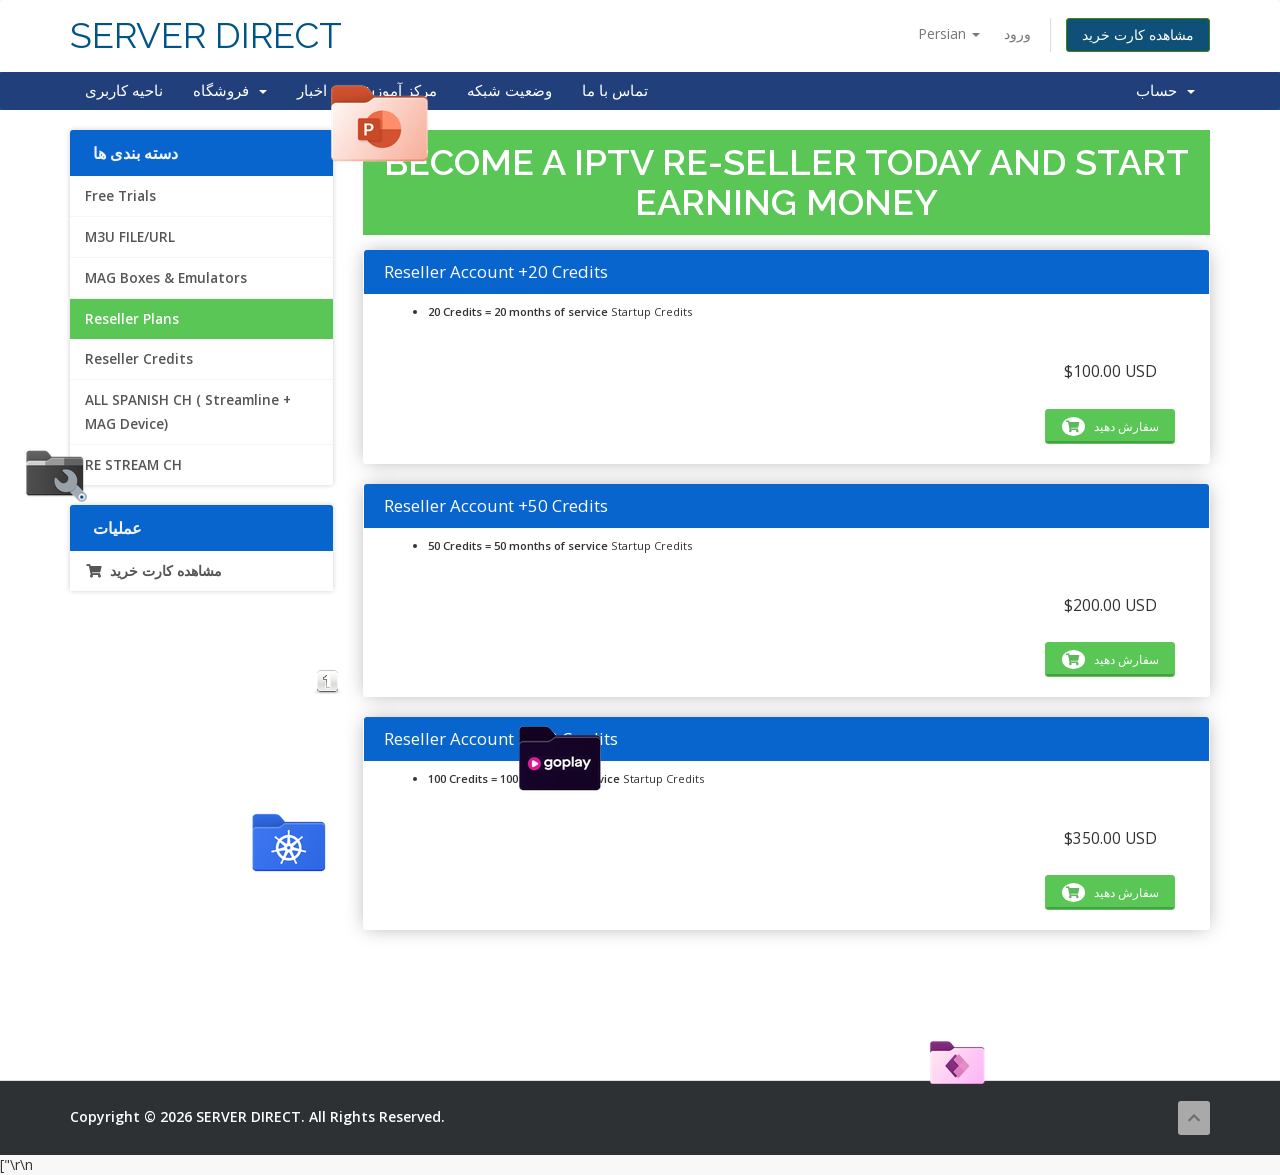  I want to click on open folder containing PowerPoint files, so click(379, 126).